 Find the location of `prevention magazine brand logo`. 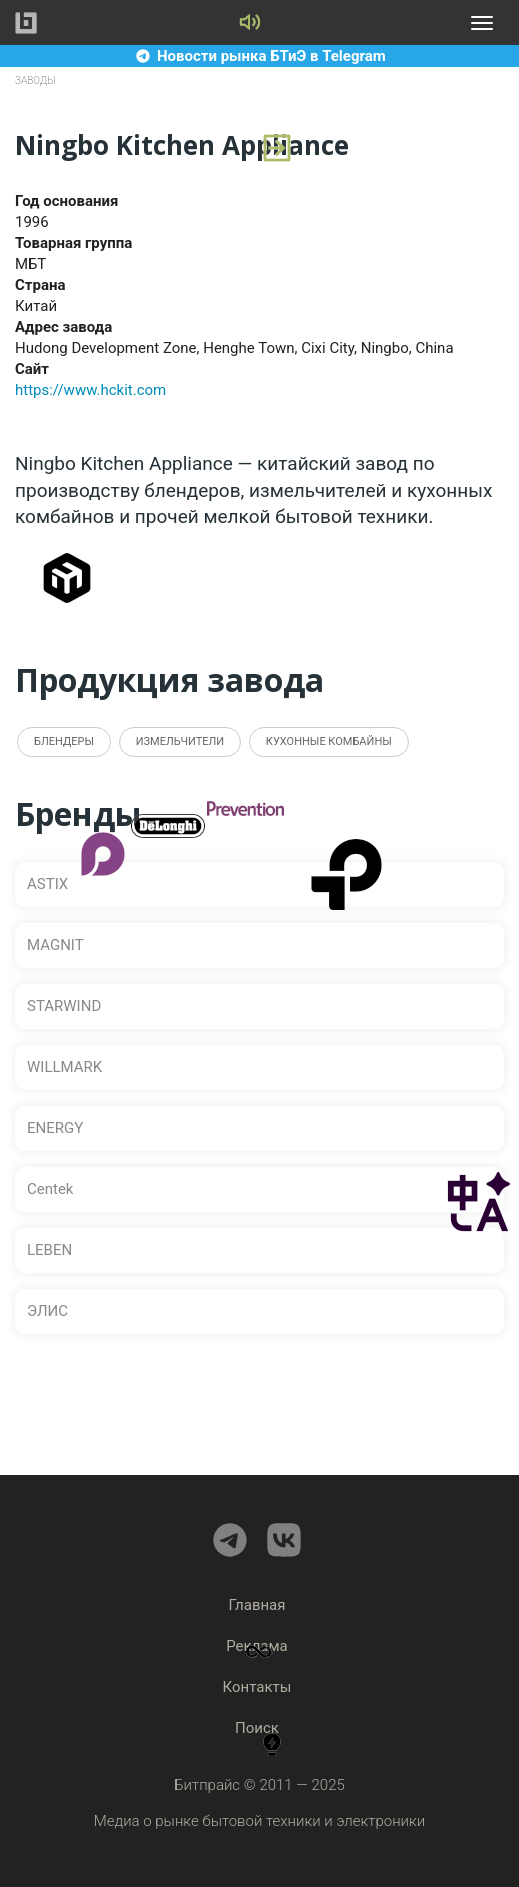

prevention magazine brand logo is located at coordinates (245, 808).